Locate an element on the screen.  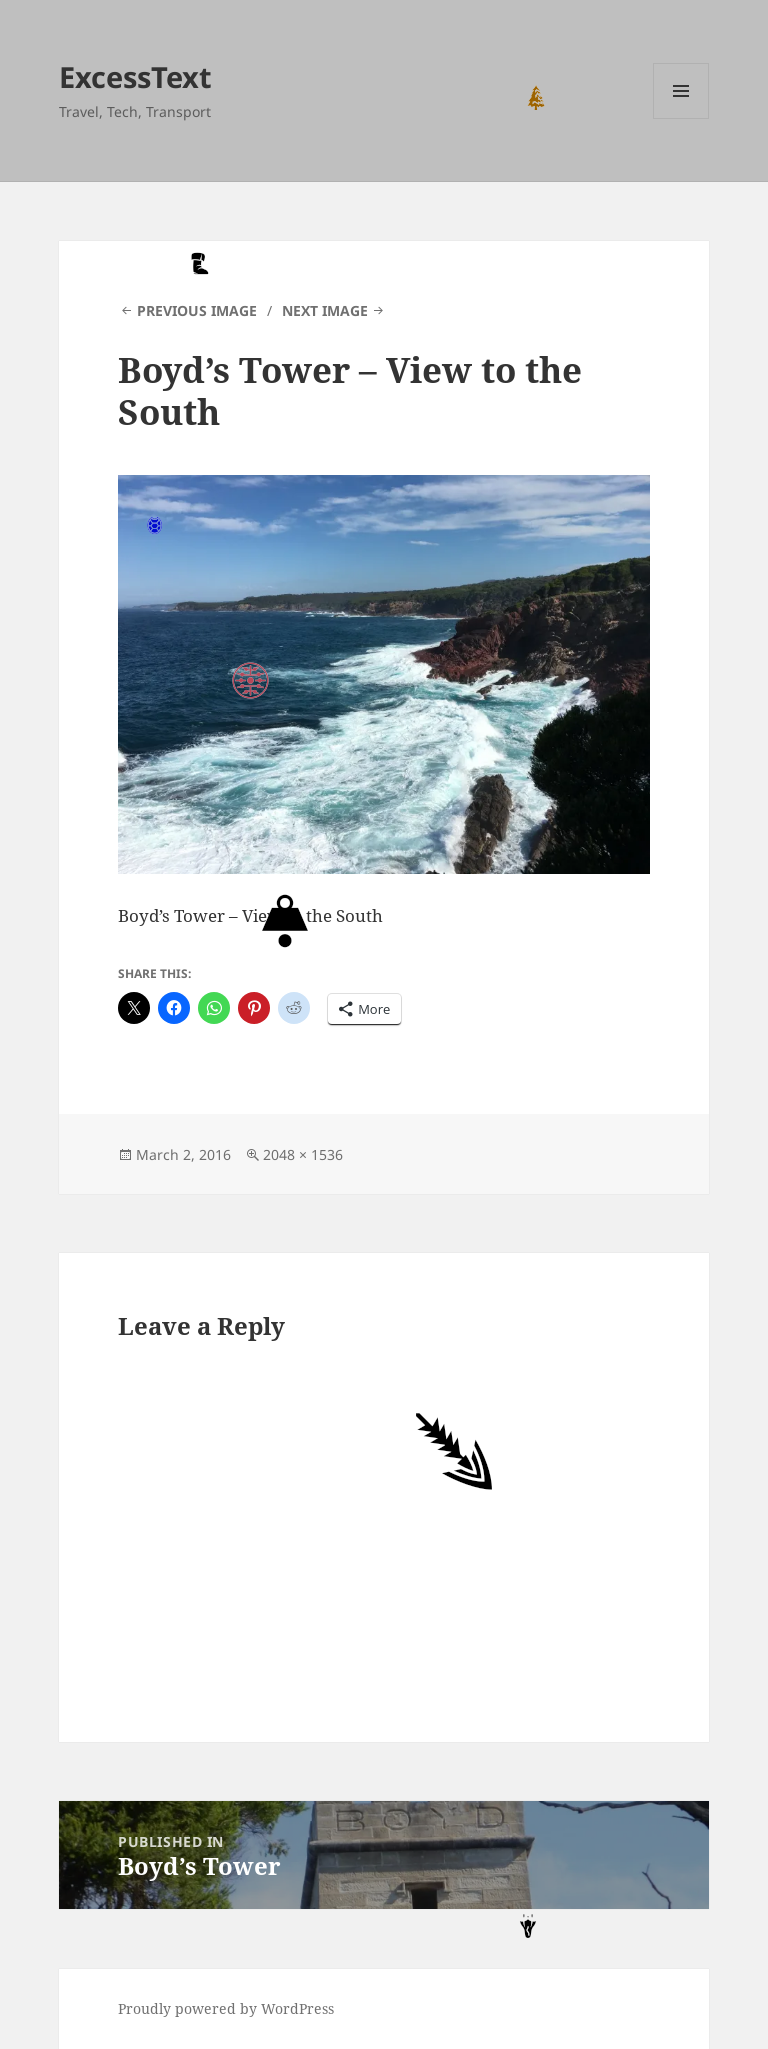
indicates a forest or nature area on a map is located at coordinates (536, 97).